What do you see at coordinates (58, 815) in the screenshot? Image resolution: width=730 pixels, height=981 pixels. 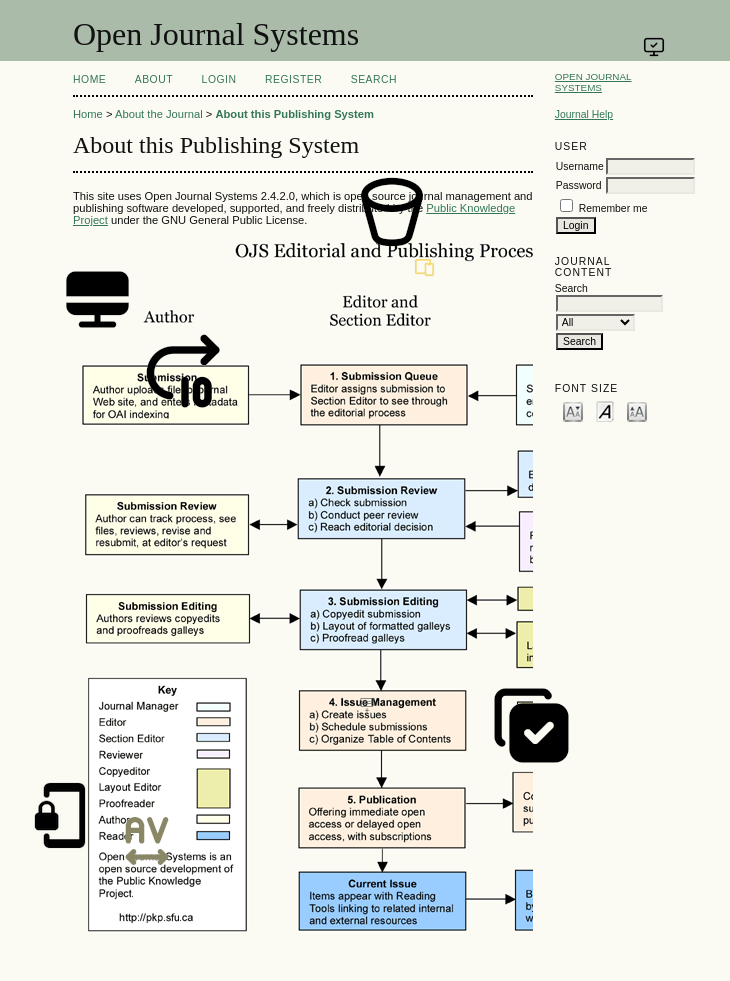 I see `device is locked or secured` at bounding box center [58, 815].